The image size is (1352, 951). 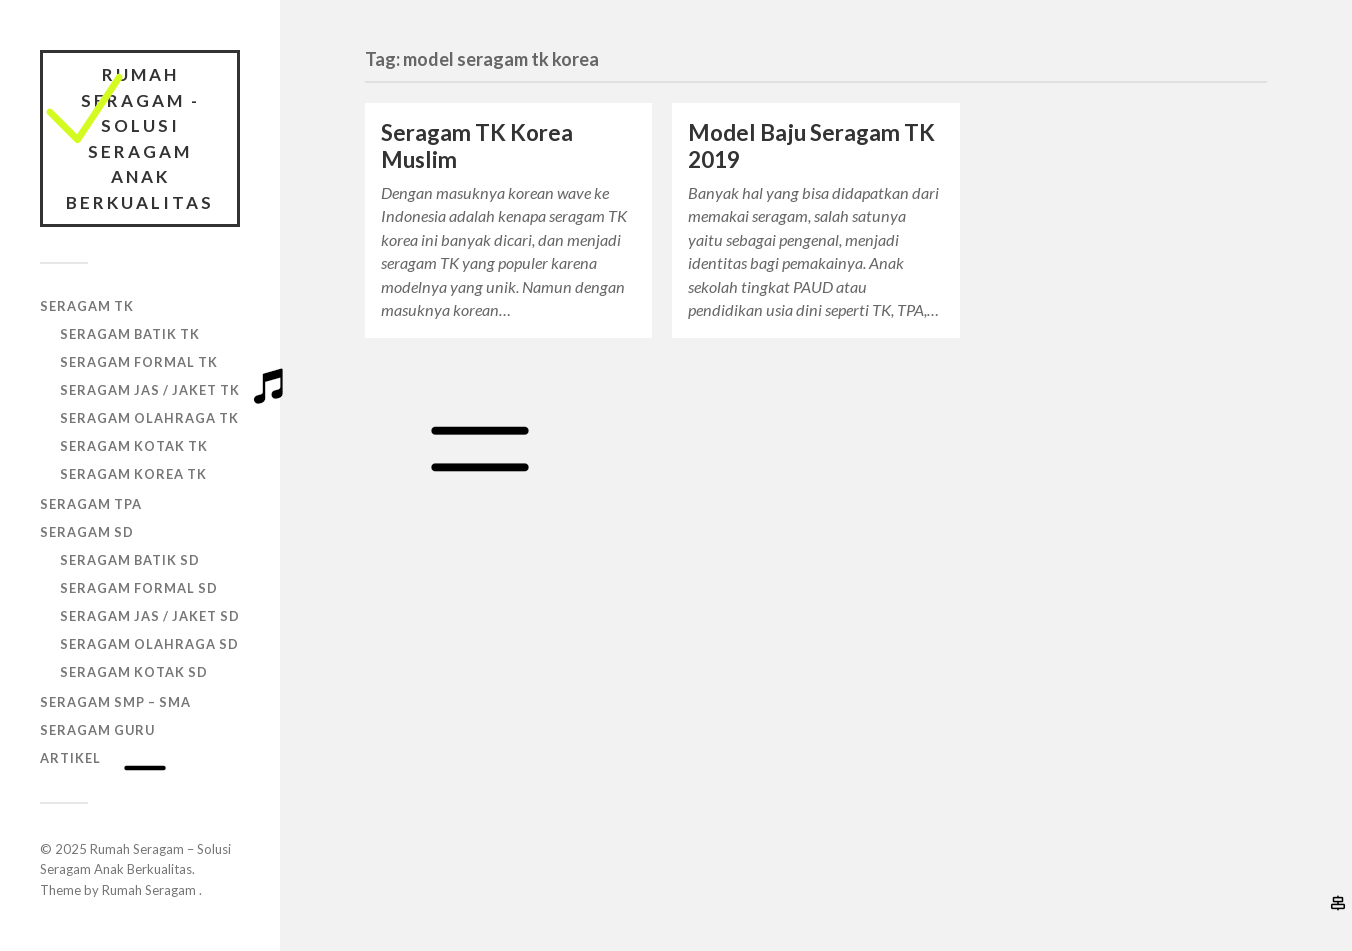 What do you see at coordinates (480, 447) in the screenshot?
I see `open navigation menu` at bounding box center [480, 447].